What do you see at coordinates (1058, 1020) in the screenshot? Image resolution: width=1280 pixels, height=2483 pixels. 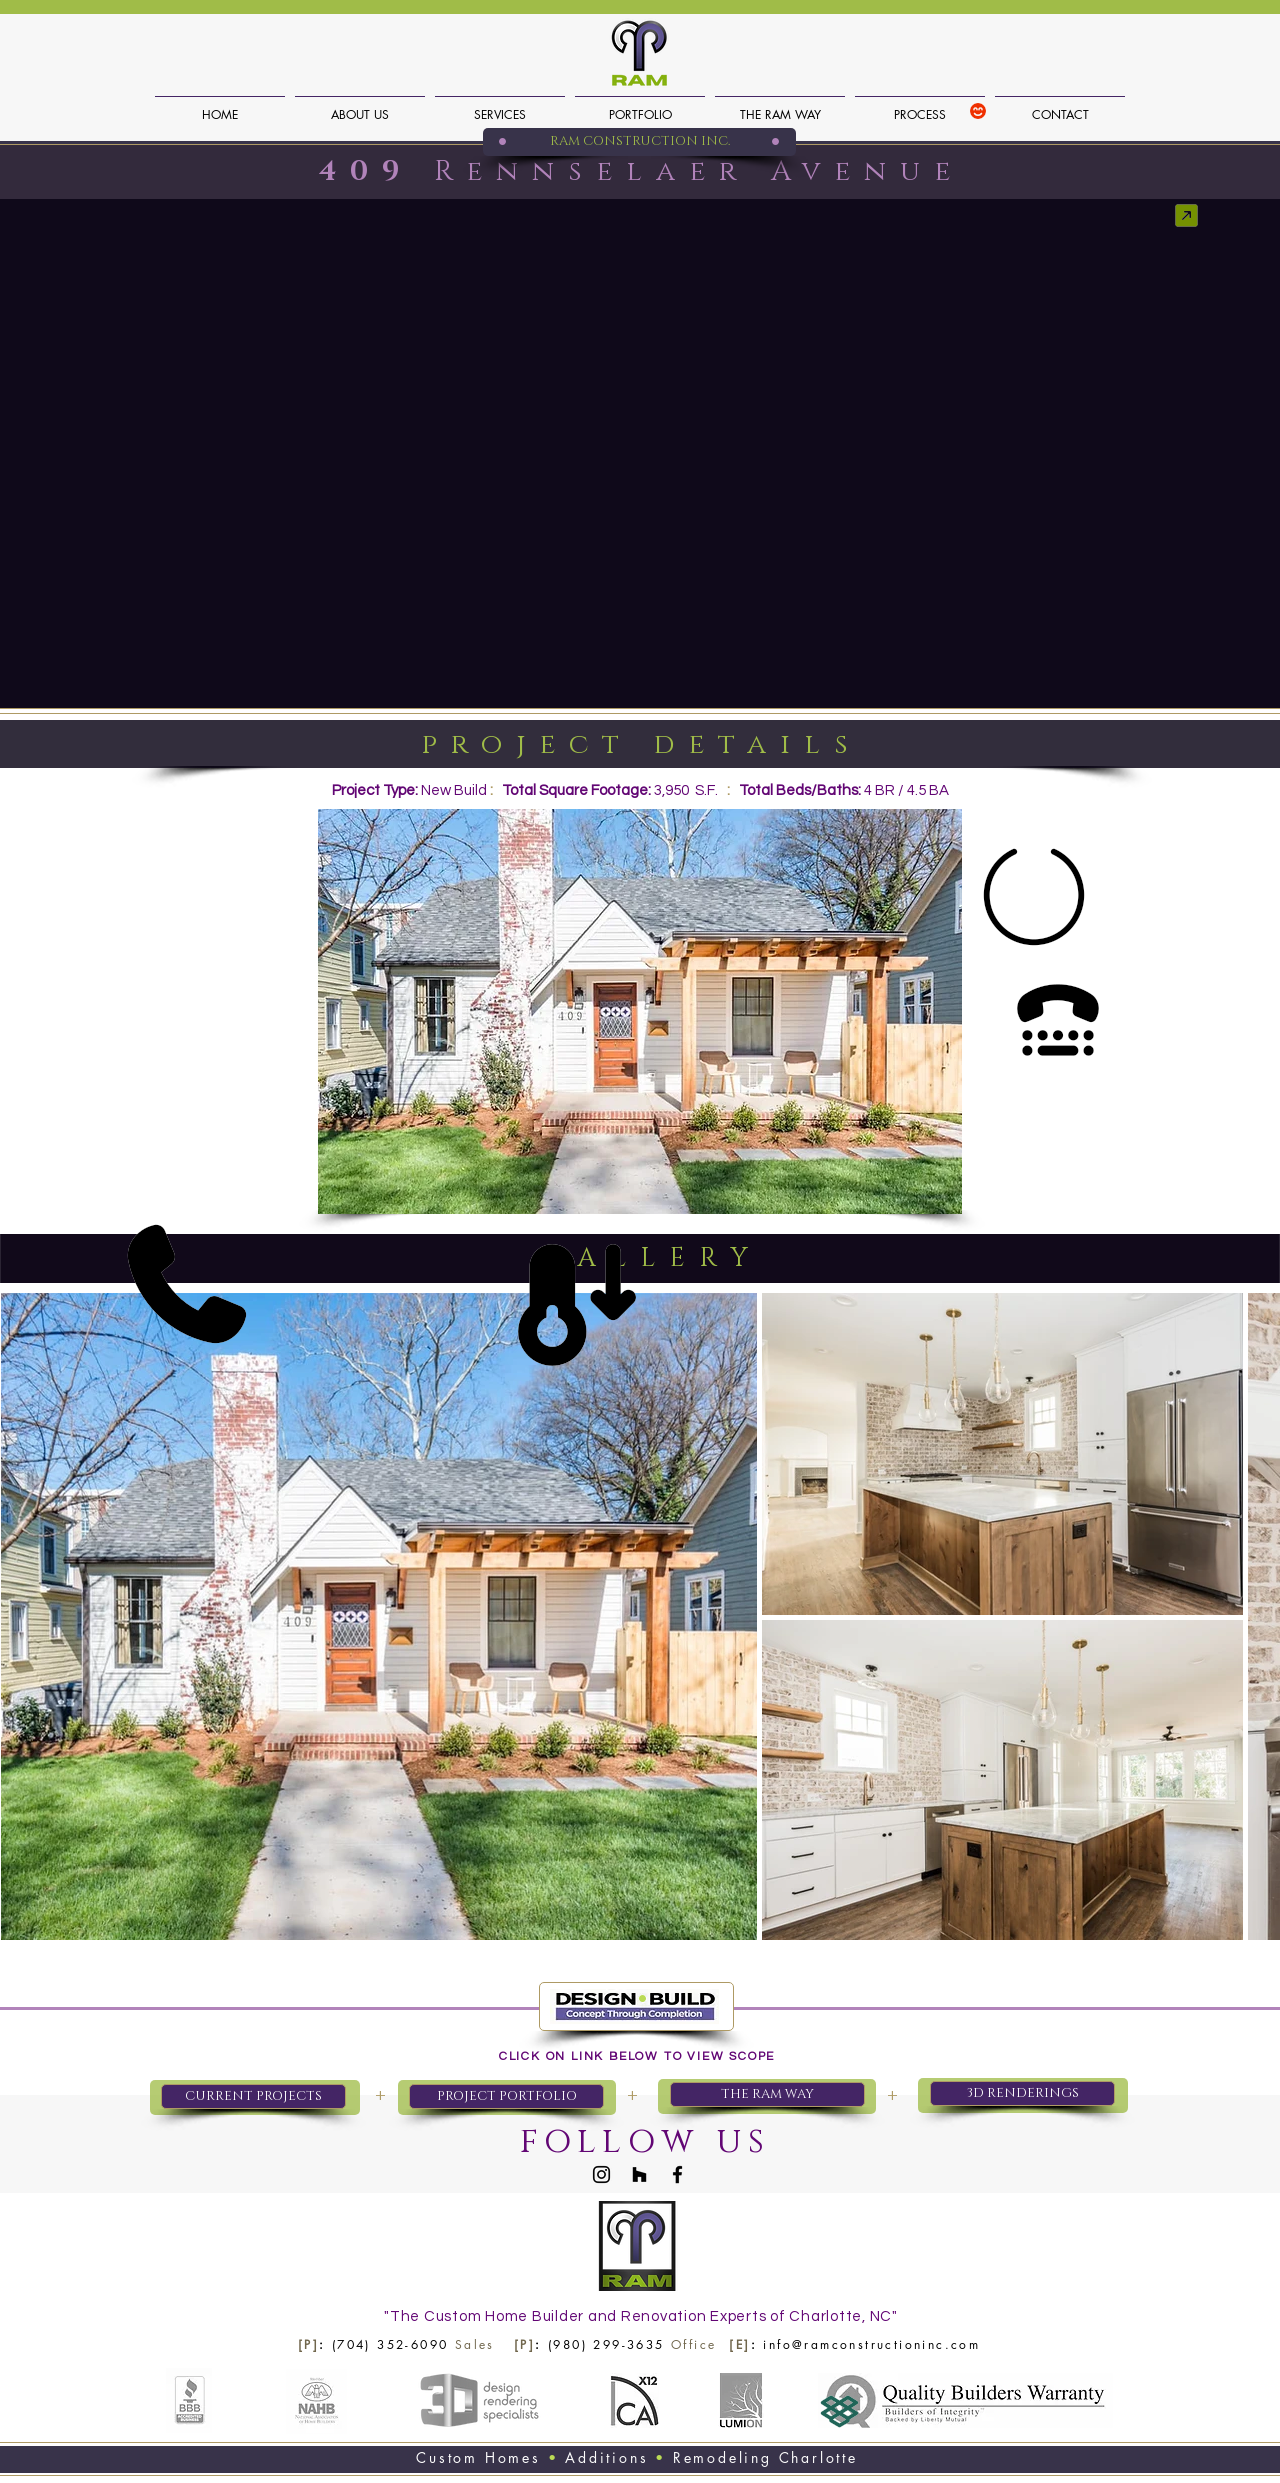 I see `access TTY or text telephone services` at bounding box center [1058, 1020].